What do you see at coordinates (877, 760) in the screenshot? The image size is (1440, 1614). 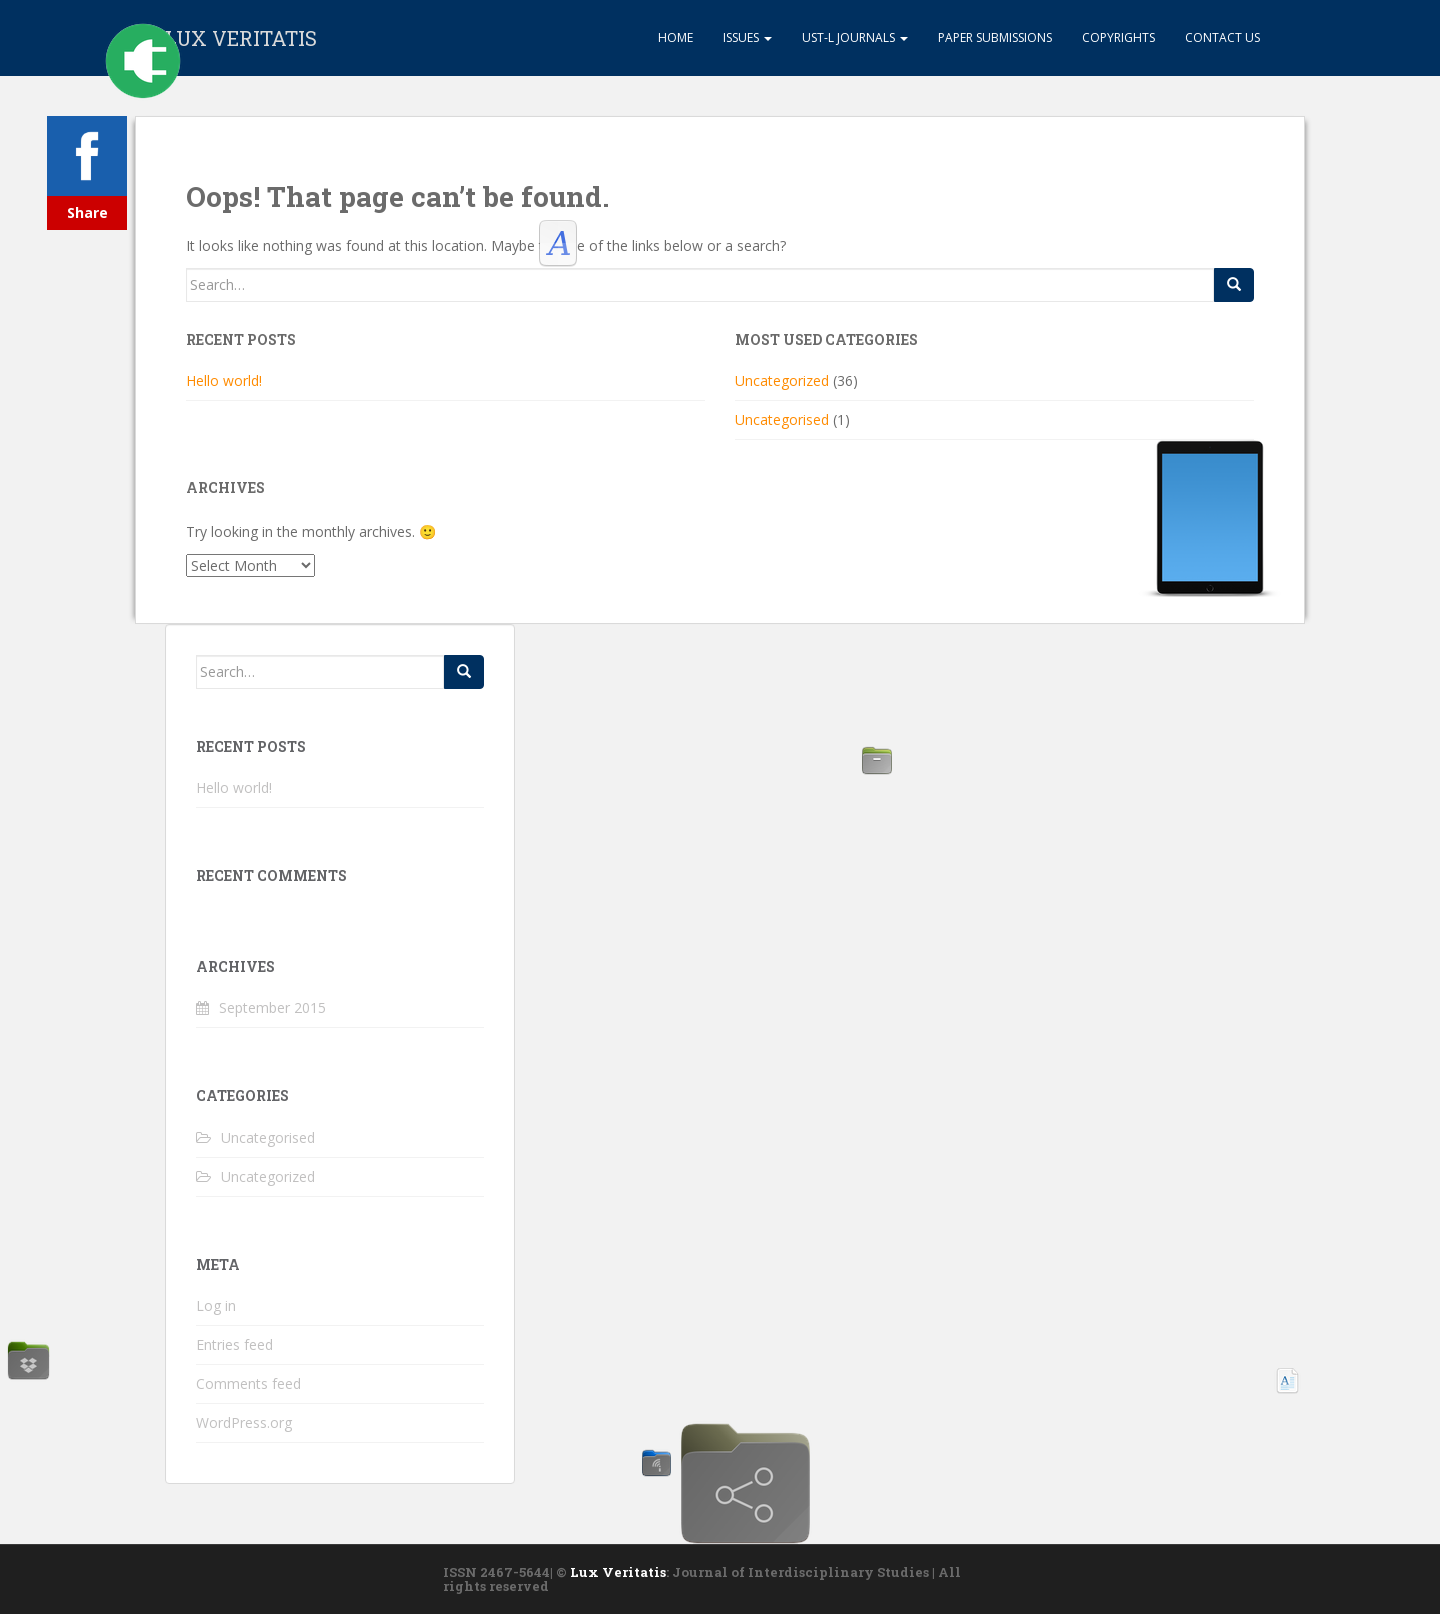 I see `open file manager application` at bounding box center [877, 760].